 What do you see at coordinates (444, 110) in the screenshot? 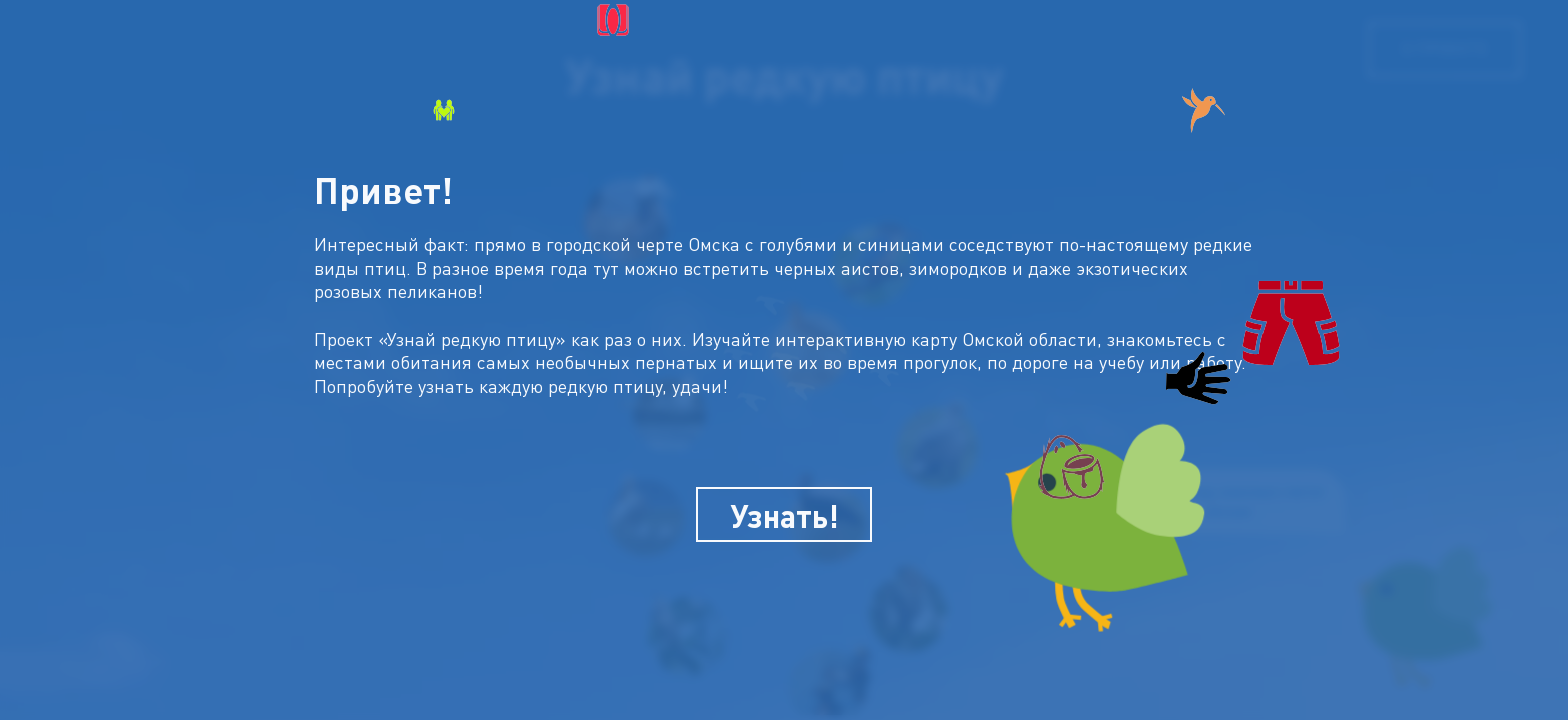
I see `indicates a romantic relationship or couple status` at bounding box center [444, 110].